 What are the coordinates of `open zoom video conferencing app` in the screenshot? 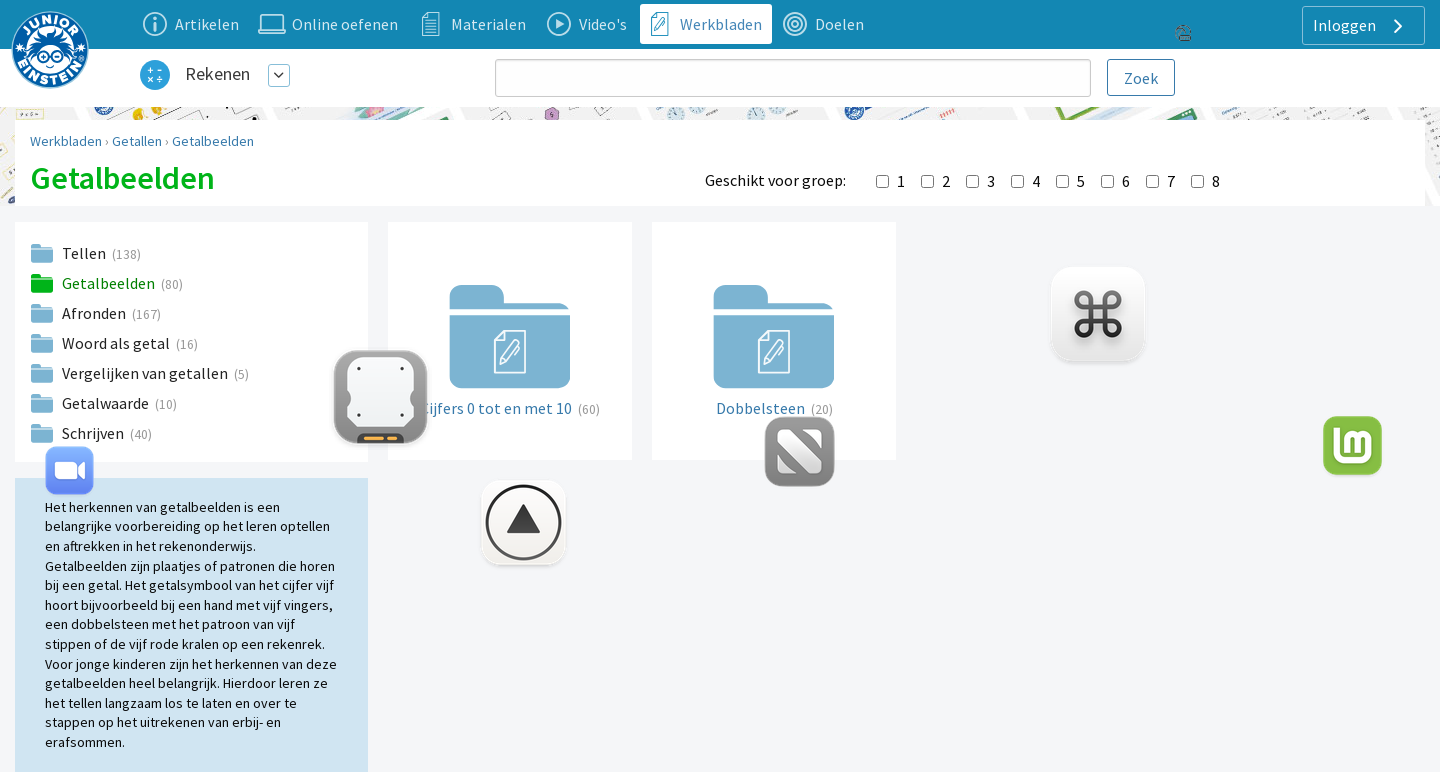 It's located at (69, 470).